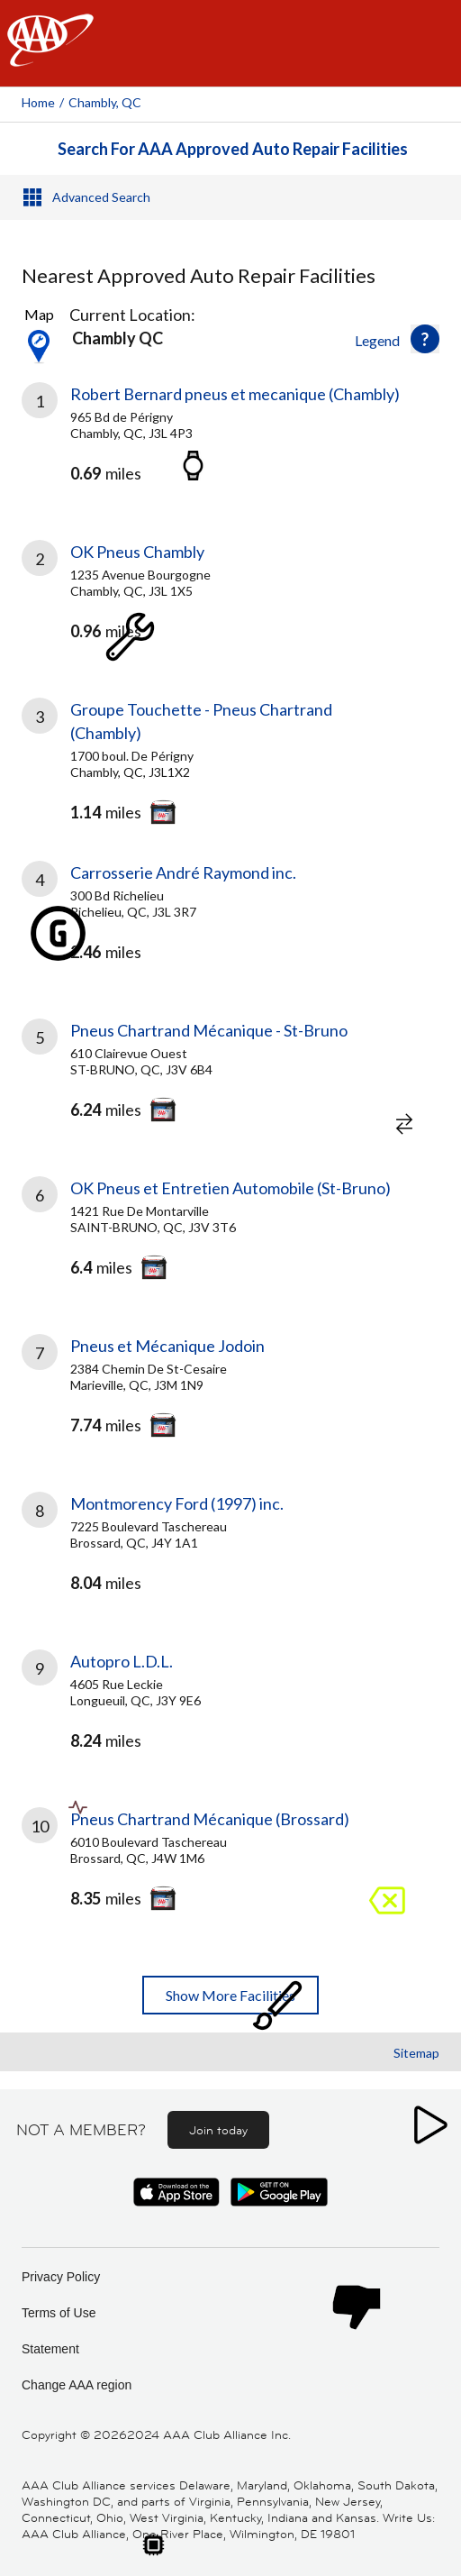 The image size is (461, 2576). What do you see at coordinates (153, 2544) in the screenshot?
I see `view hardware or processor information` at bounding box center [153, 2544].